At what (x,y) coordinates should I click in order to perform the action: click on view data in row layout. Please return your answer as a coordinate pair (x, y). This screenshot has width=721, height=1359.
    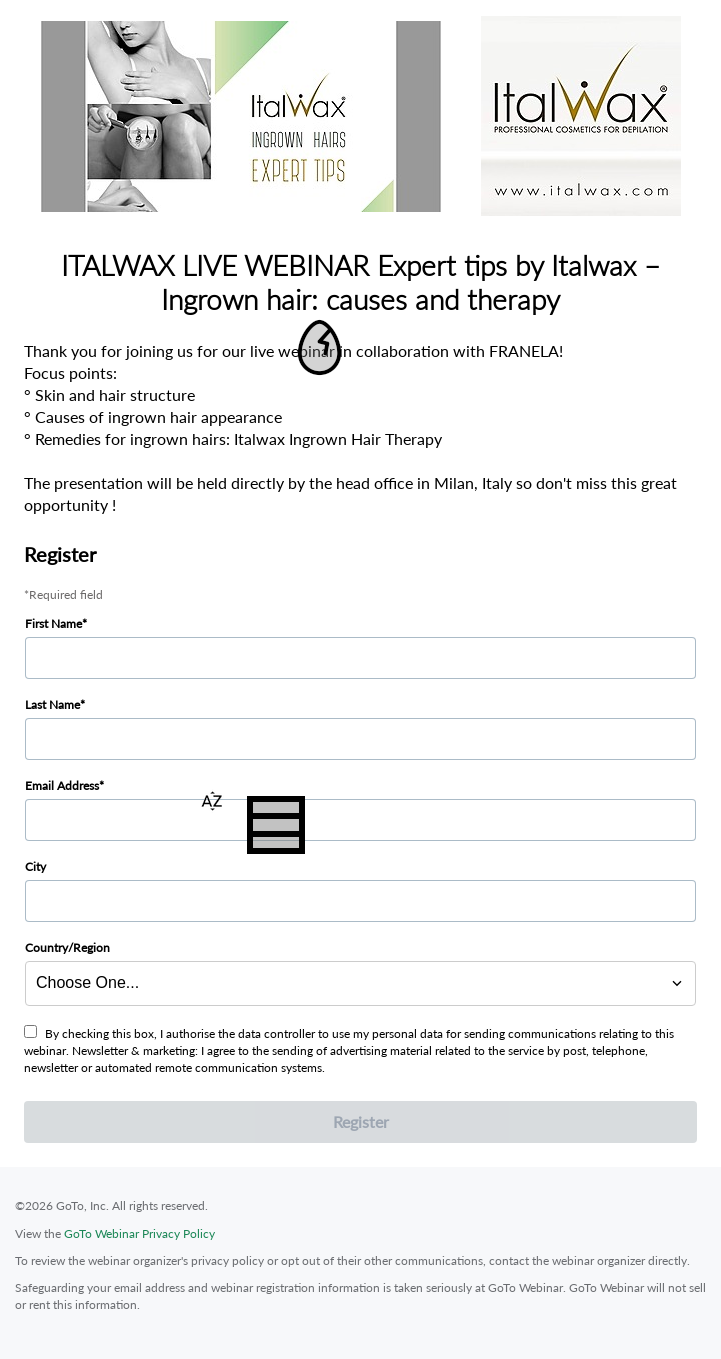
    Looking at the image, I should click on (276, 825).